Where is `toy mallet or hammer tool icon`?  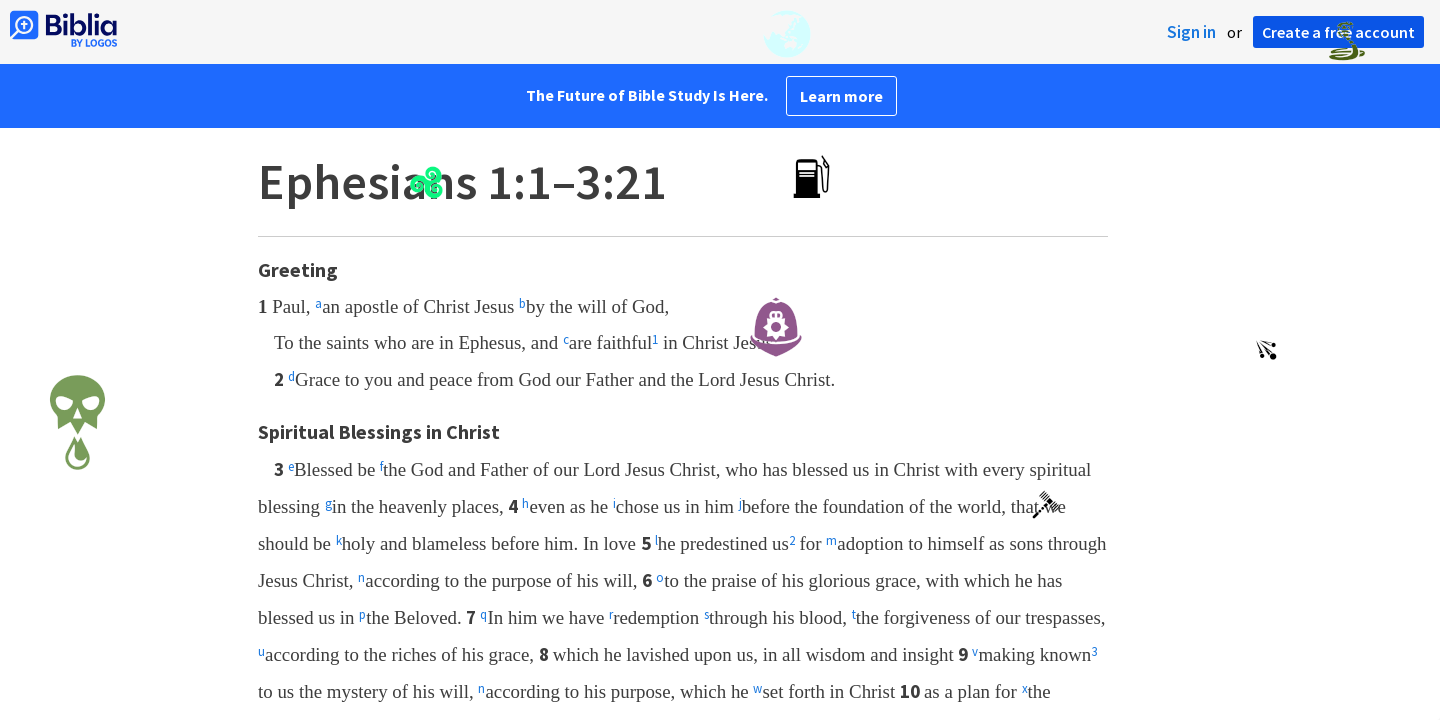
toy mallet or hammer tool icon is located at coordinates (1046, 504).